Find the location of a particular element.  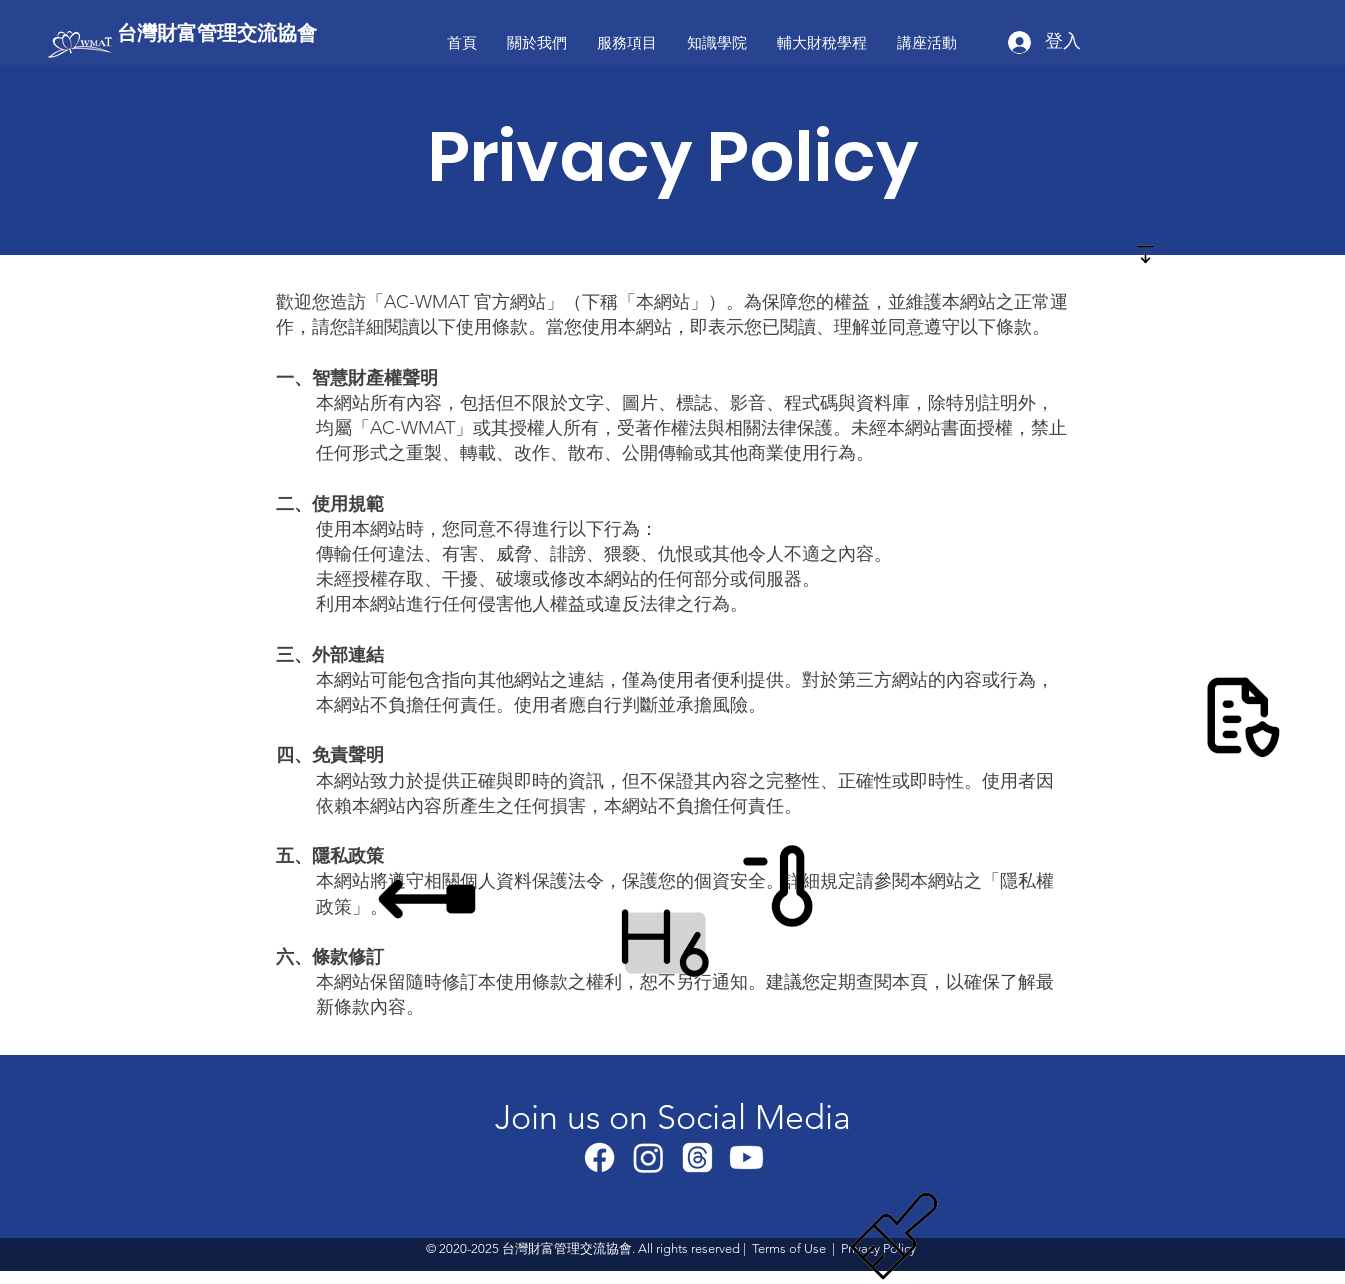

download file or content is located at coordinates (1145, 254).